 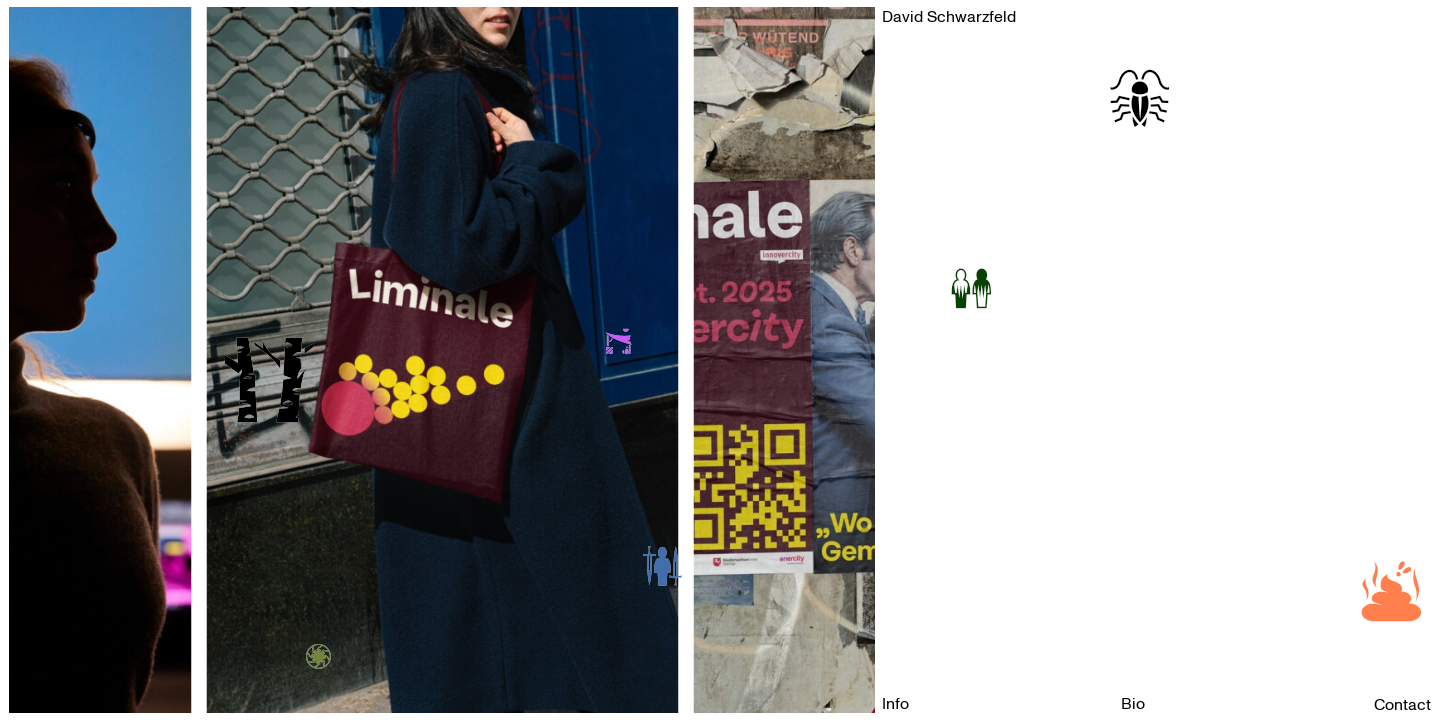 I want to click on set up camp in a desert region, so click(x=618, y=341).